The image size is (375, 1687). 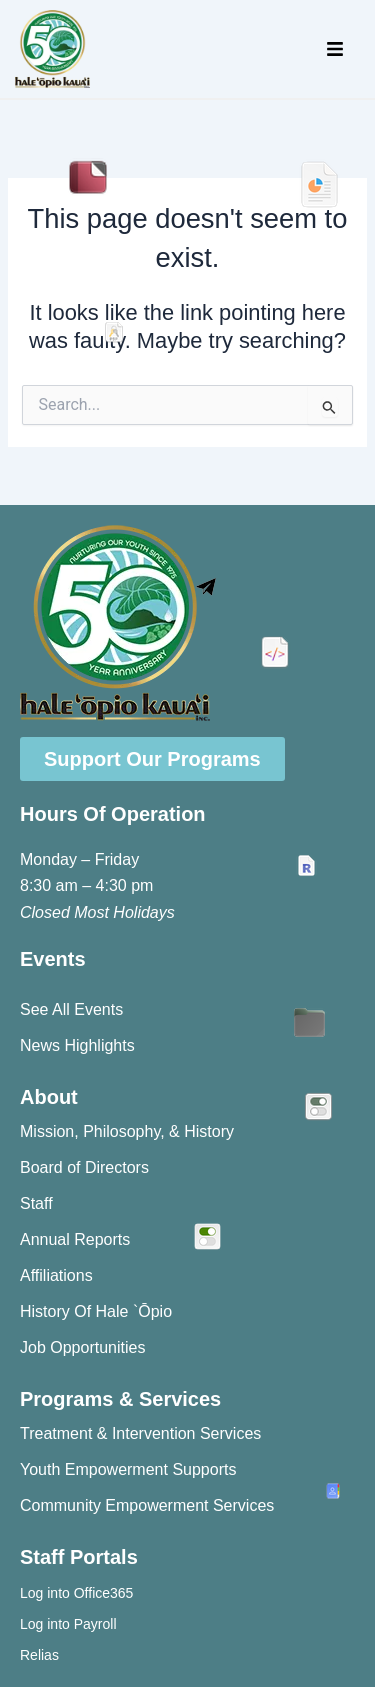 I want to click on open system tweaks or settings customization, so click(x=207, y=1236).